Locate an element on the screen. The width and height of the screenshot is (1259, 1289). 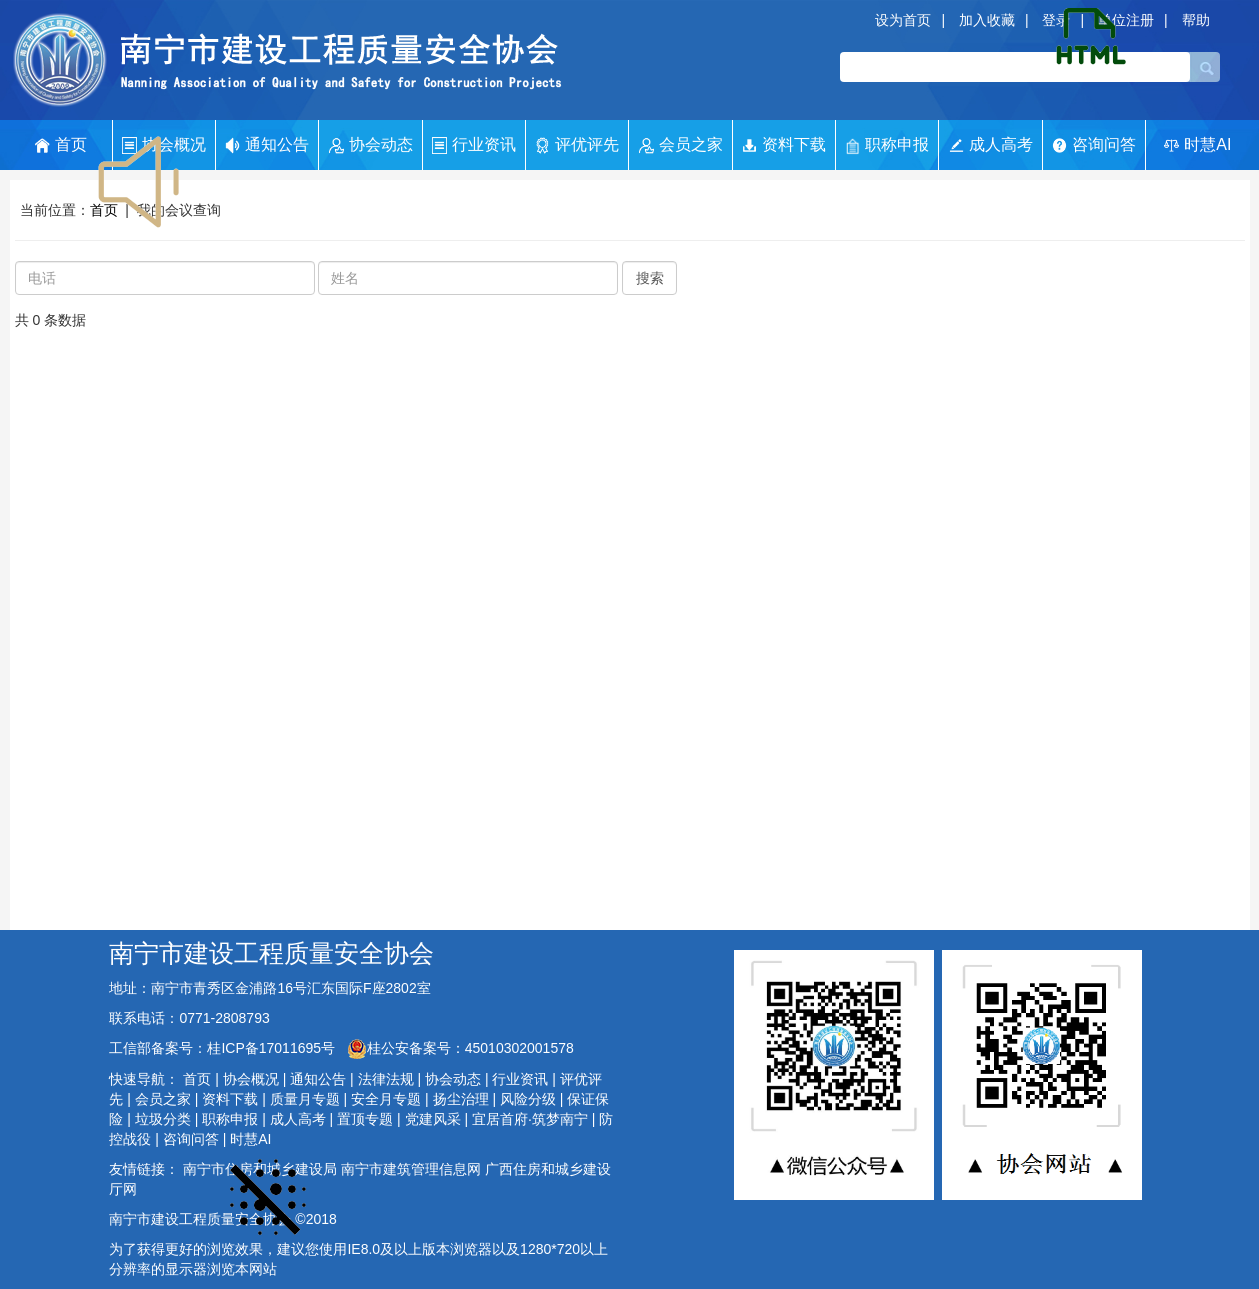
view or open an HTML file is located at coordinates (1089, 38).